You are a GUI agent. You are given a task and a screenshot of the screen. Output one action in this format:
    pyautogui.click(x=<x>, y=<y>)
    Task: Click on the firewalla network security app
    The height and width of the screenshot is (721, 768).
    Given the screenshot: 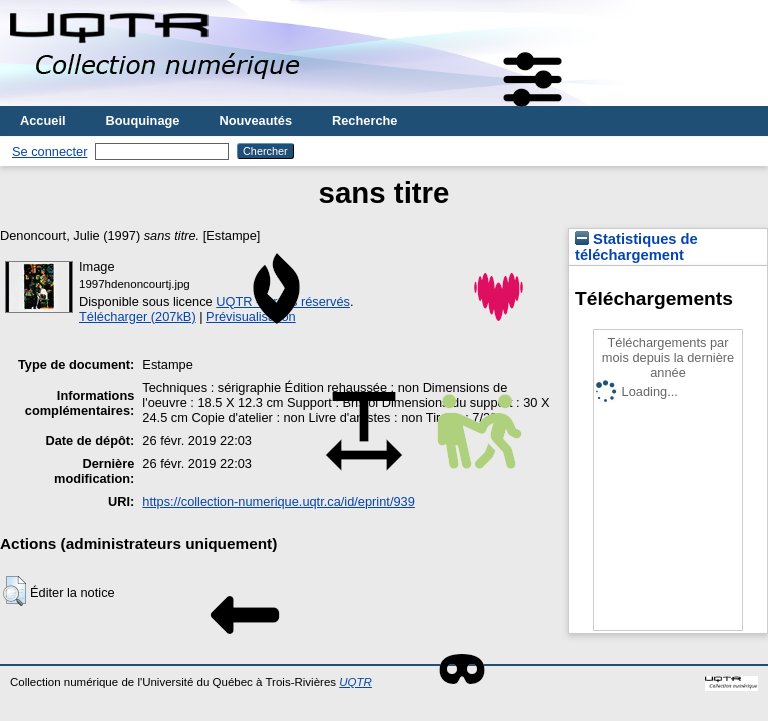 What is the action you would take?
    pyautogui.click(x=276, y=288)
    